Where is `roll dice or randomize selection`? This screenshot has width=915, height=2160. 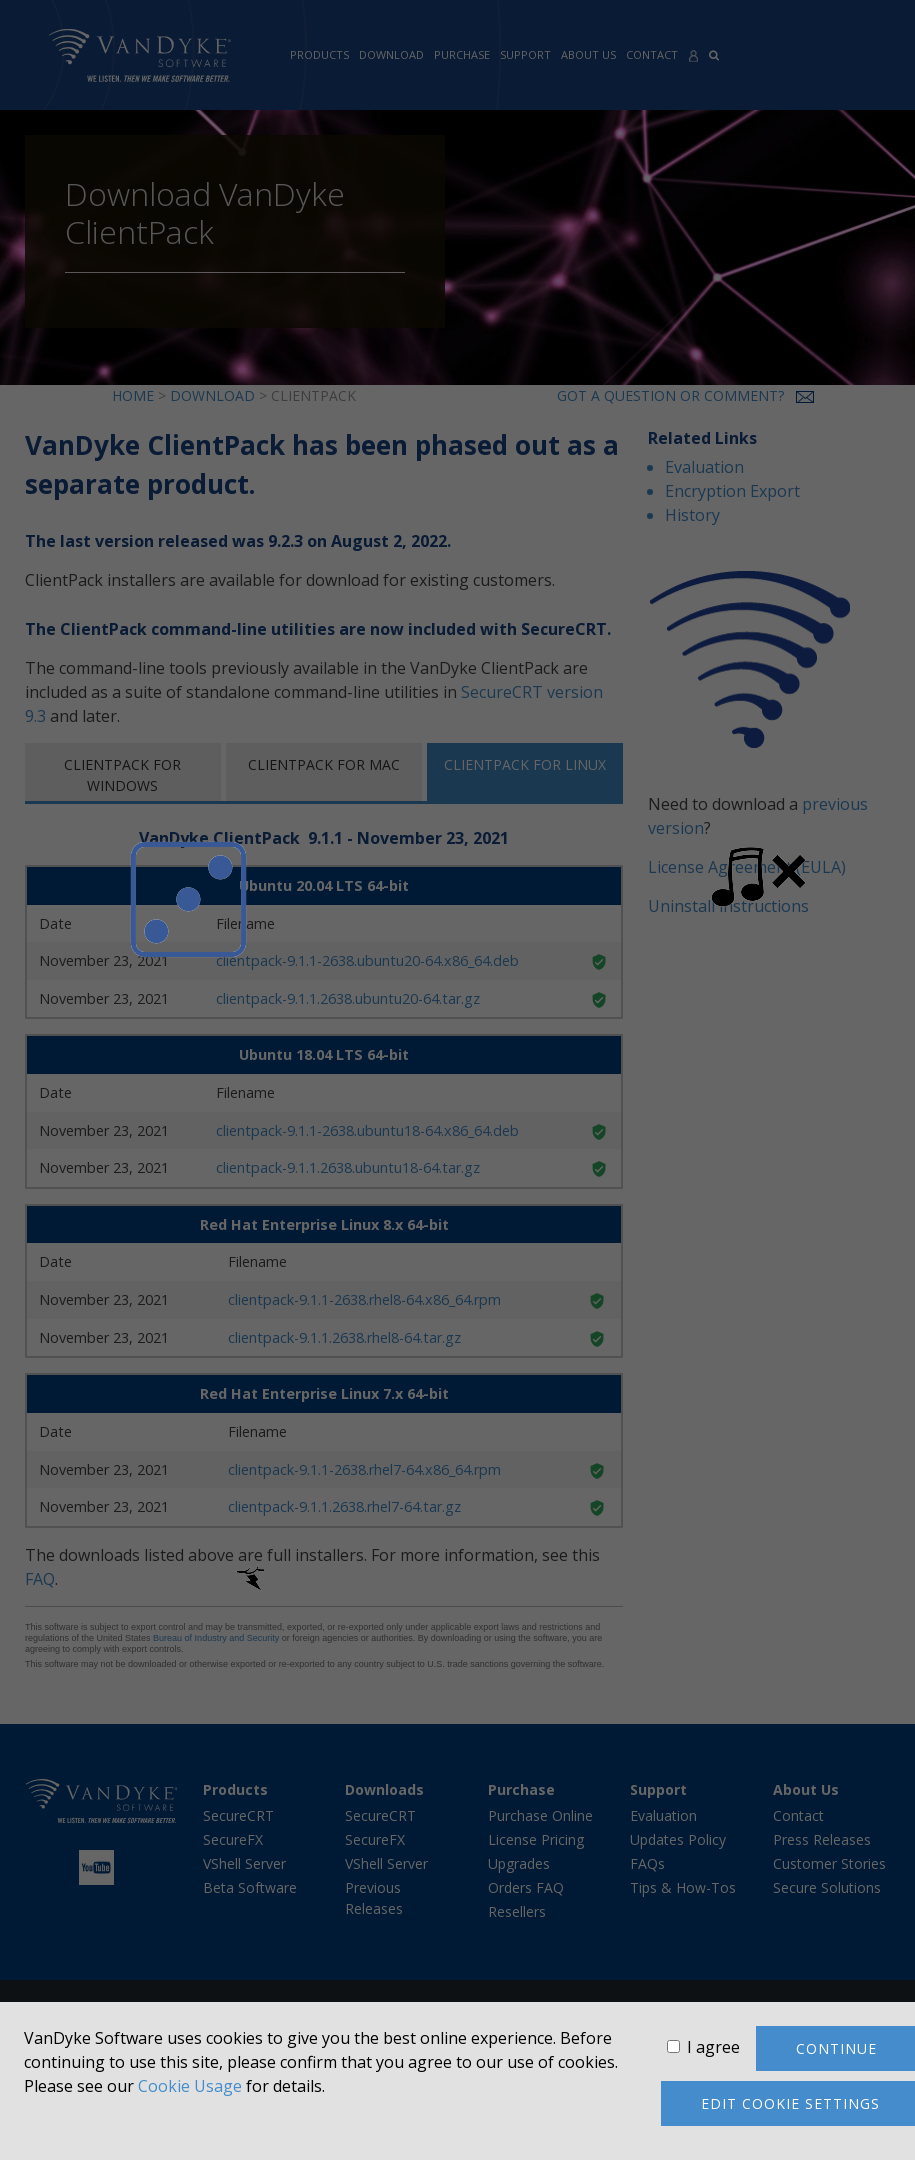
roll dice or randomize selection is located at coordinates (188, 899).